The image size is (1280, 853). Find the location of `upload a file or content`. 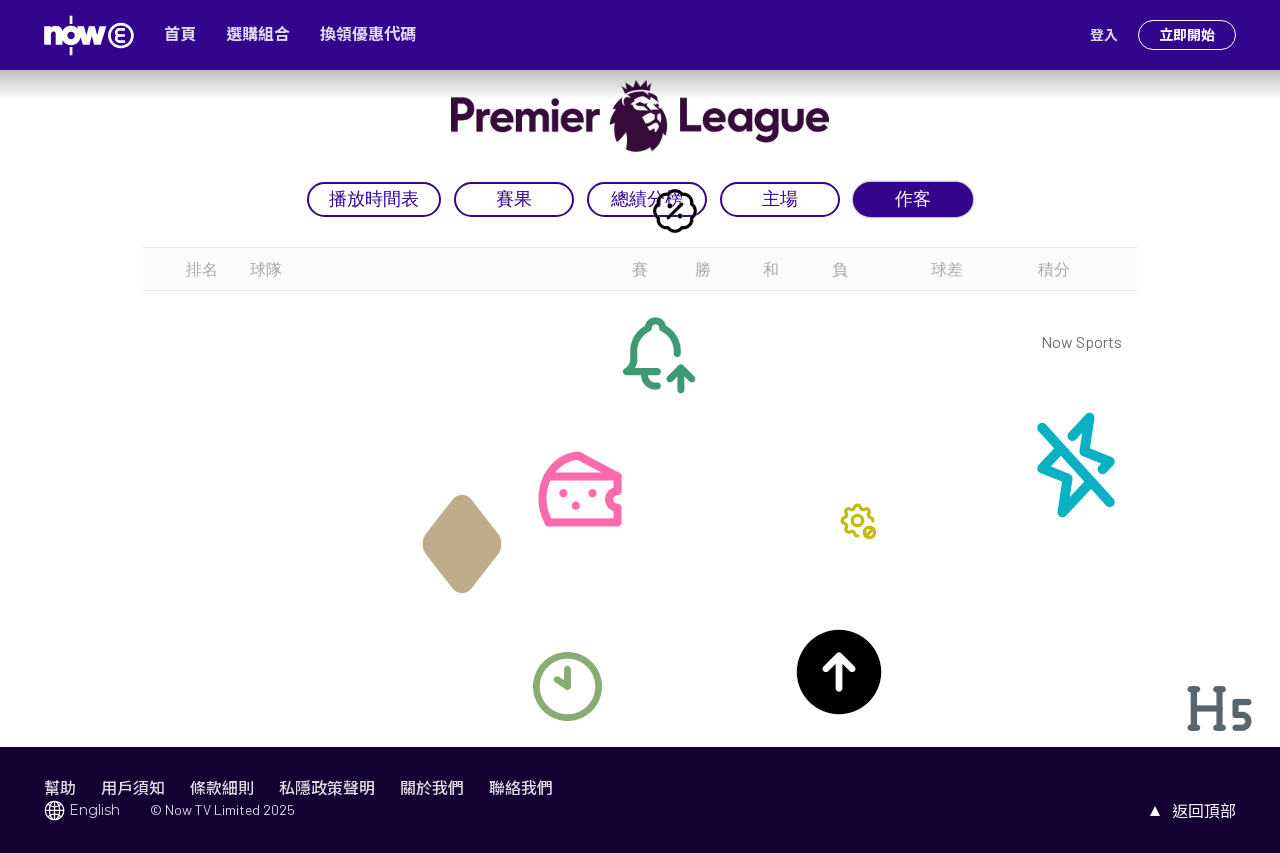

upload a file or content is located at coordinates (839, 672).